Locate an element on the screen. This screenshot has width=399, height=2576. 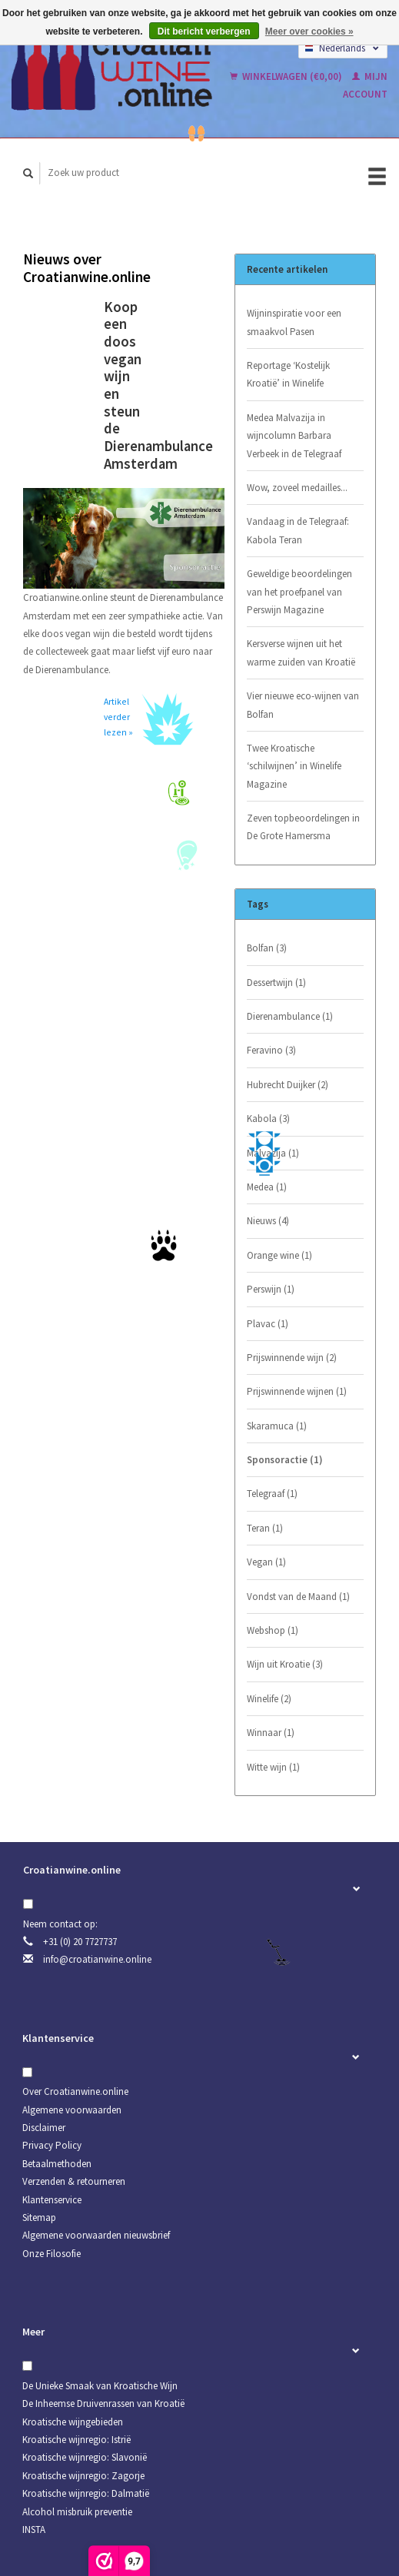
browse jewelry or accessories is located at coordinates (186, 855).